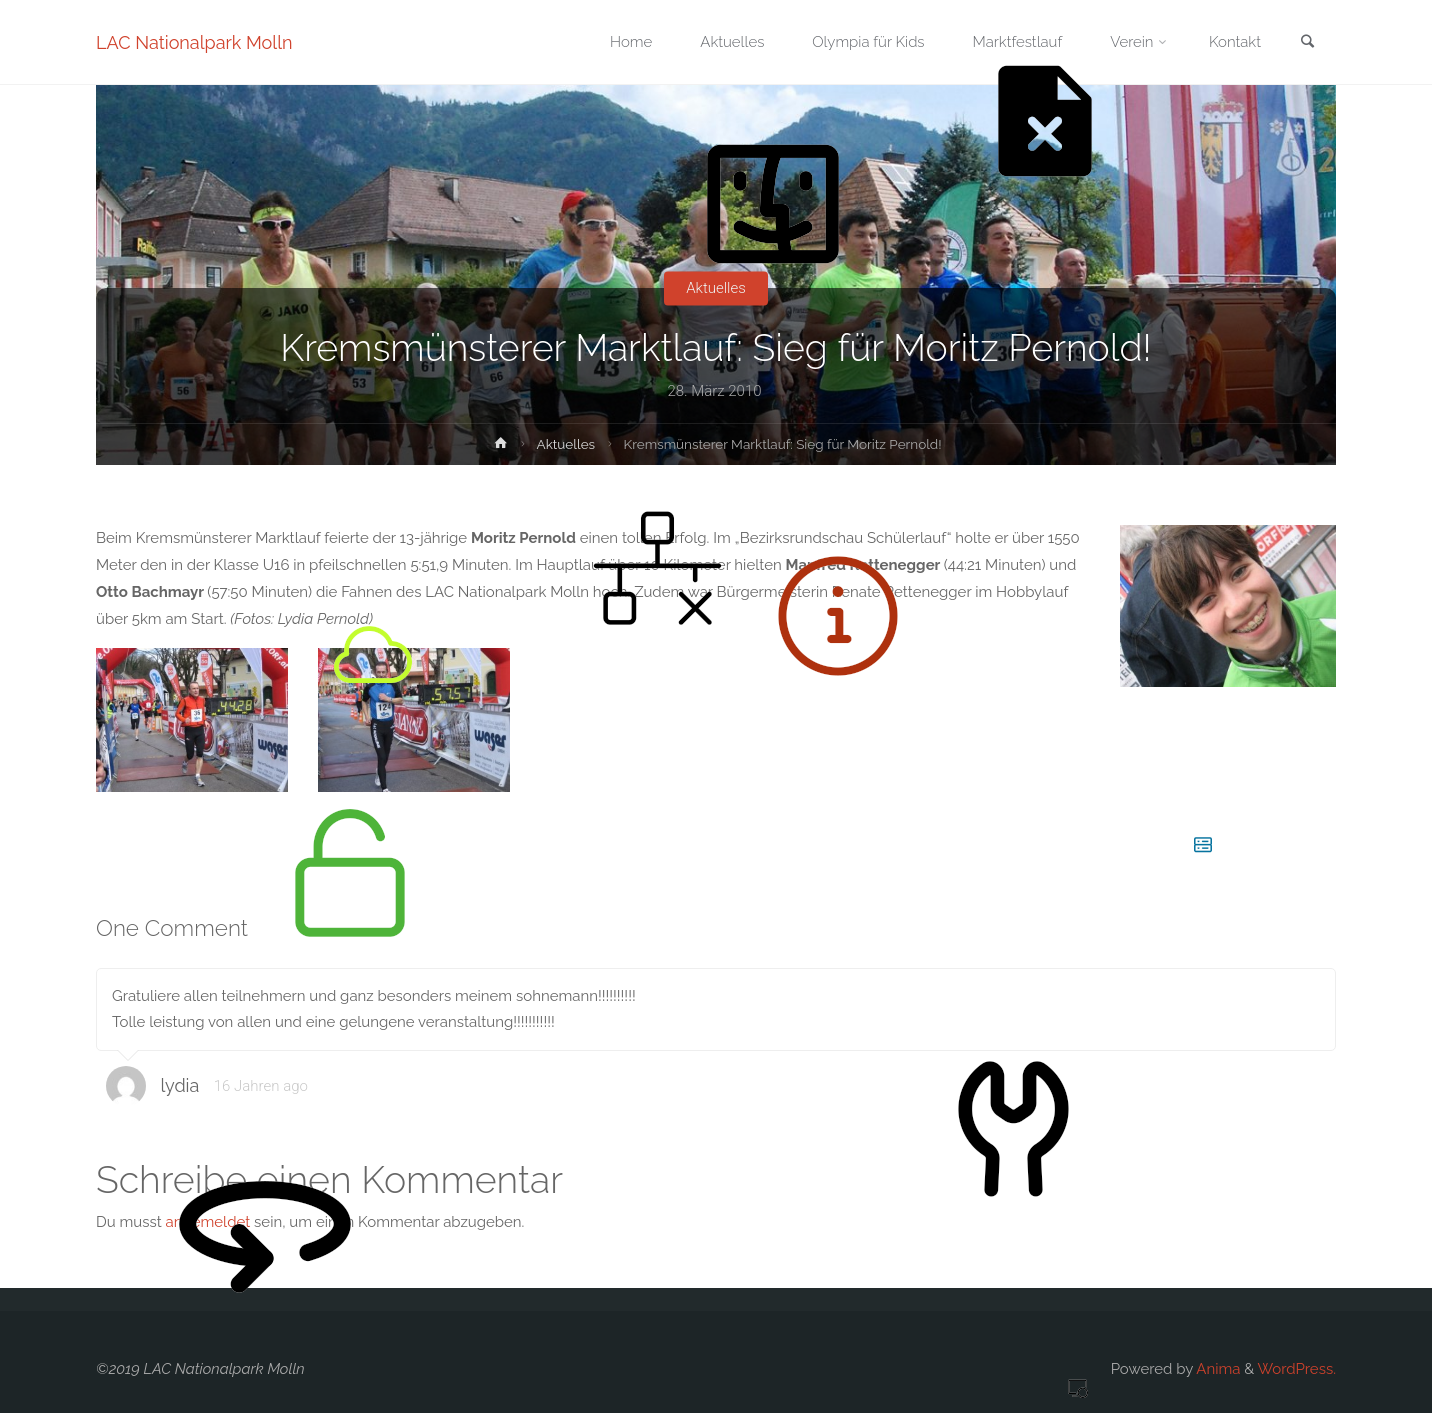  What do you see at coordinates (1045, 121) in the screenshot?
I see `delete or remove a file` at bounding box center [1045, 121].